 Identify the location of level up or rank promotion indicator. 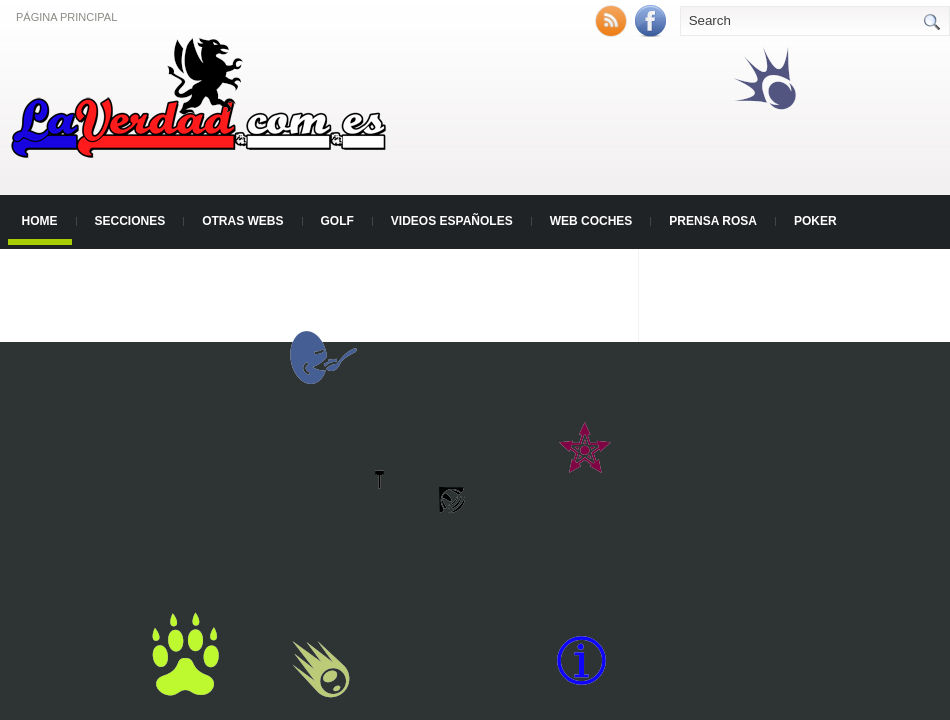
(585, 448).